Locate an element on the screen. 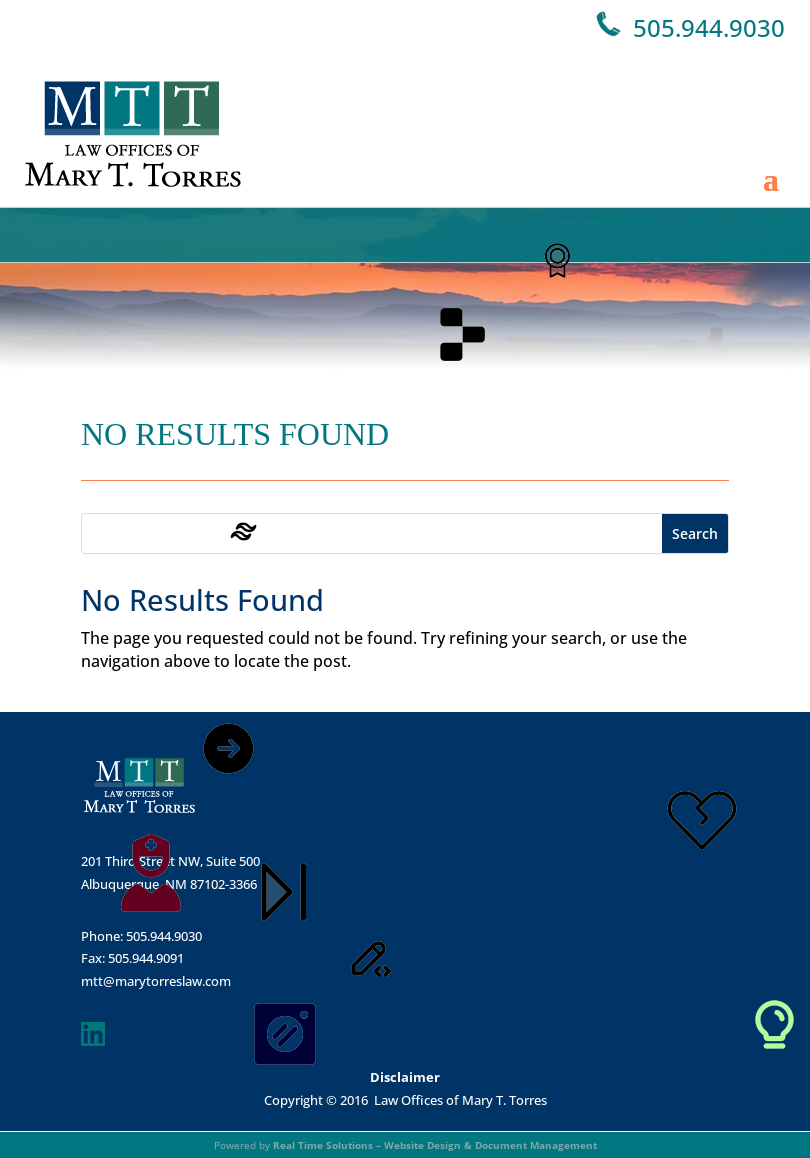 This screenshot has height=1158, width=810. access healthcare or nursing services is located at coordinates (151, 875).